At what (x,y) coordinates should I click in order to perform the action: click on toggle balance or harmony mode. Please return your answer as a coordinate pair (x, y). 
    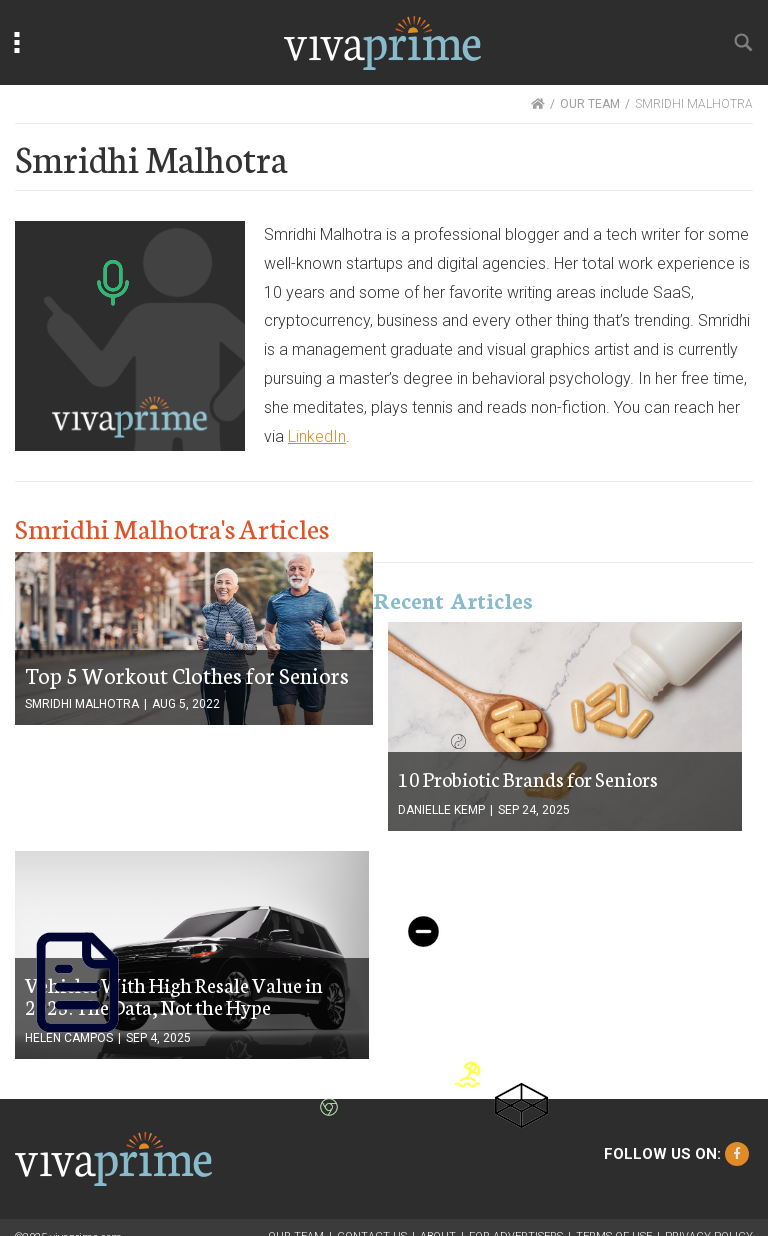
    Looking at the image, I should click on (458, 741).